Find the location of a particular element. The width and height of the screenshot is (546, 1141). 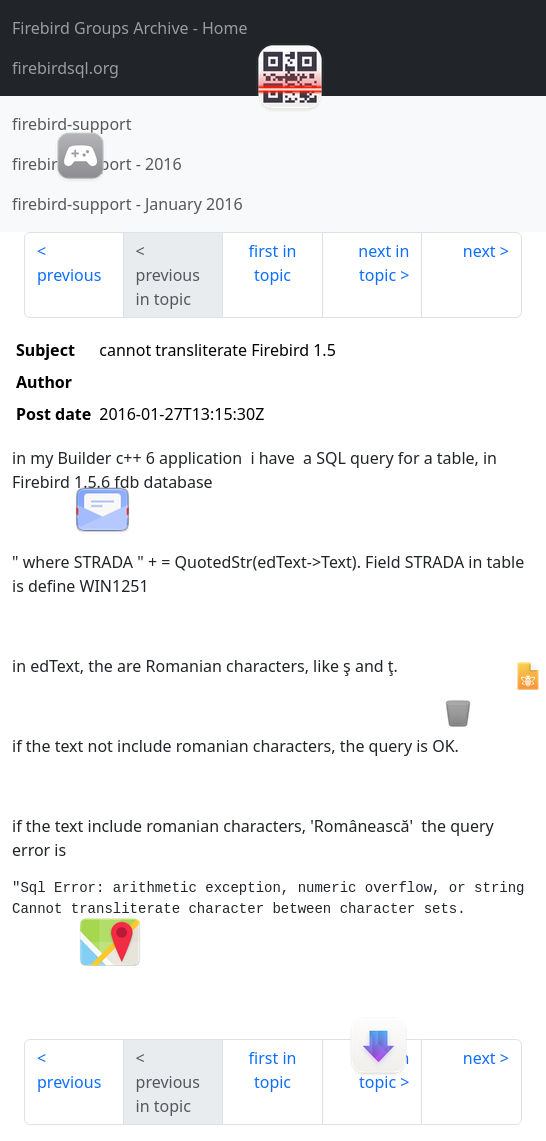

open gnome maps application is located at coordinates (110, 942).